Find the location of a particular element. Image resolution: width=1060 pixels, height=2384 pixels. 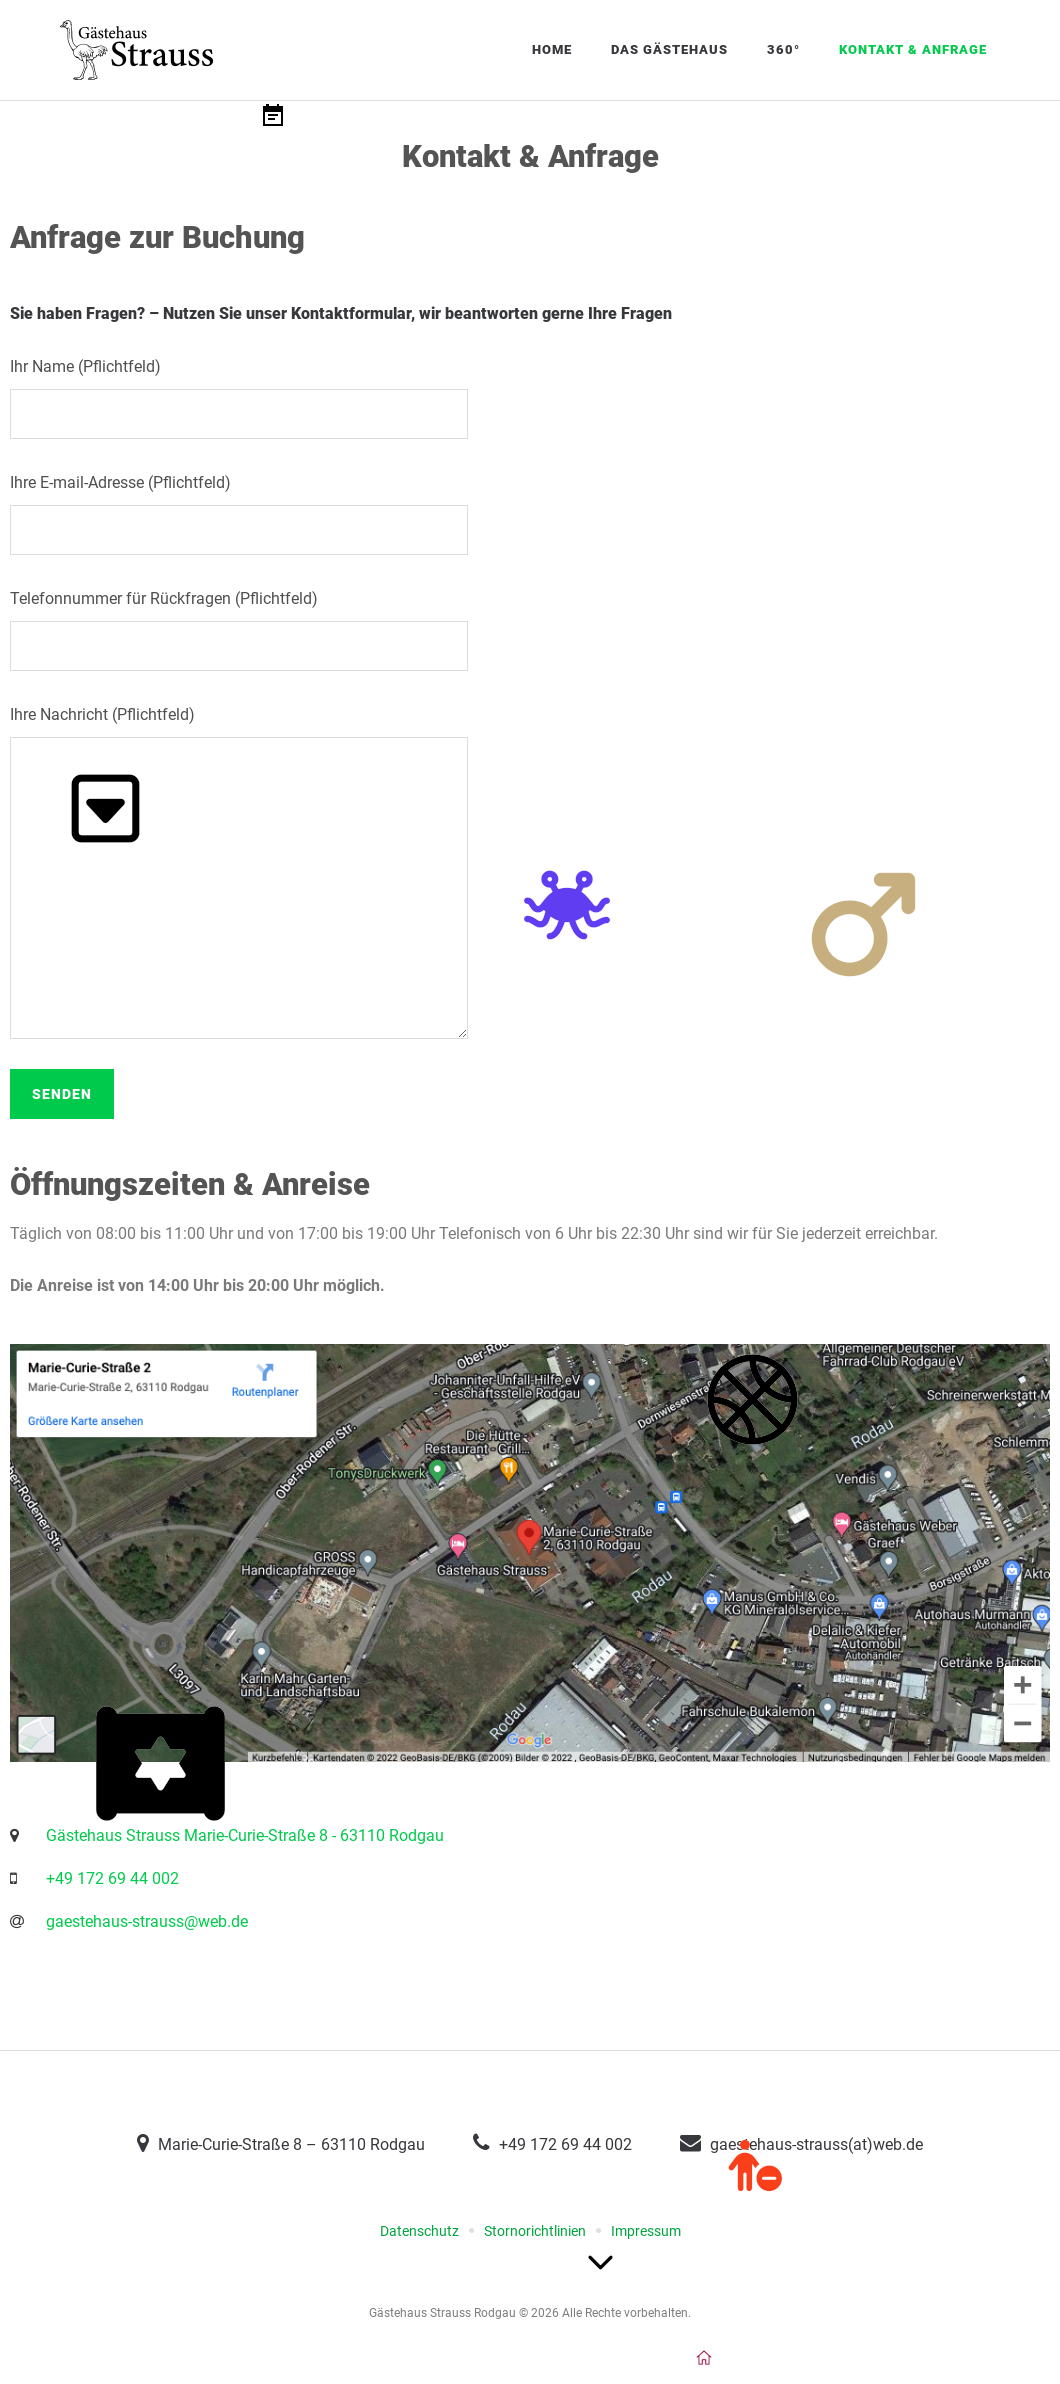

expand a dropdown menu or section is located at coordinates (600, 2262).